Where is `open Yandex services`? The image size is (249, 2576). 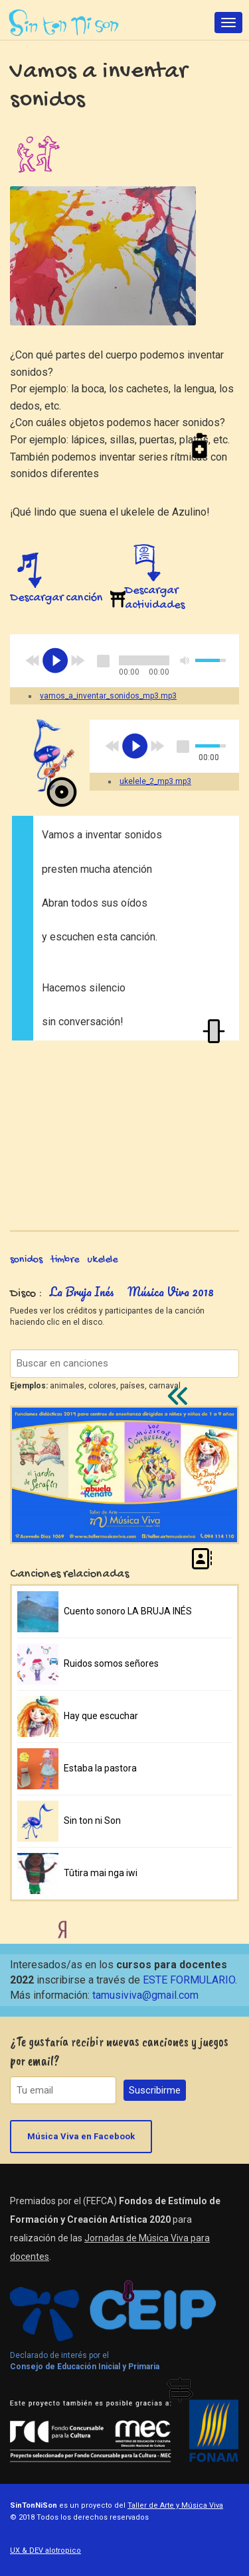 open Yandex services is located at coordinates (62, 1929).